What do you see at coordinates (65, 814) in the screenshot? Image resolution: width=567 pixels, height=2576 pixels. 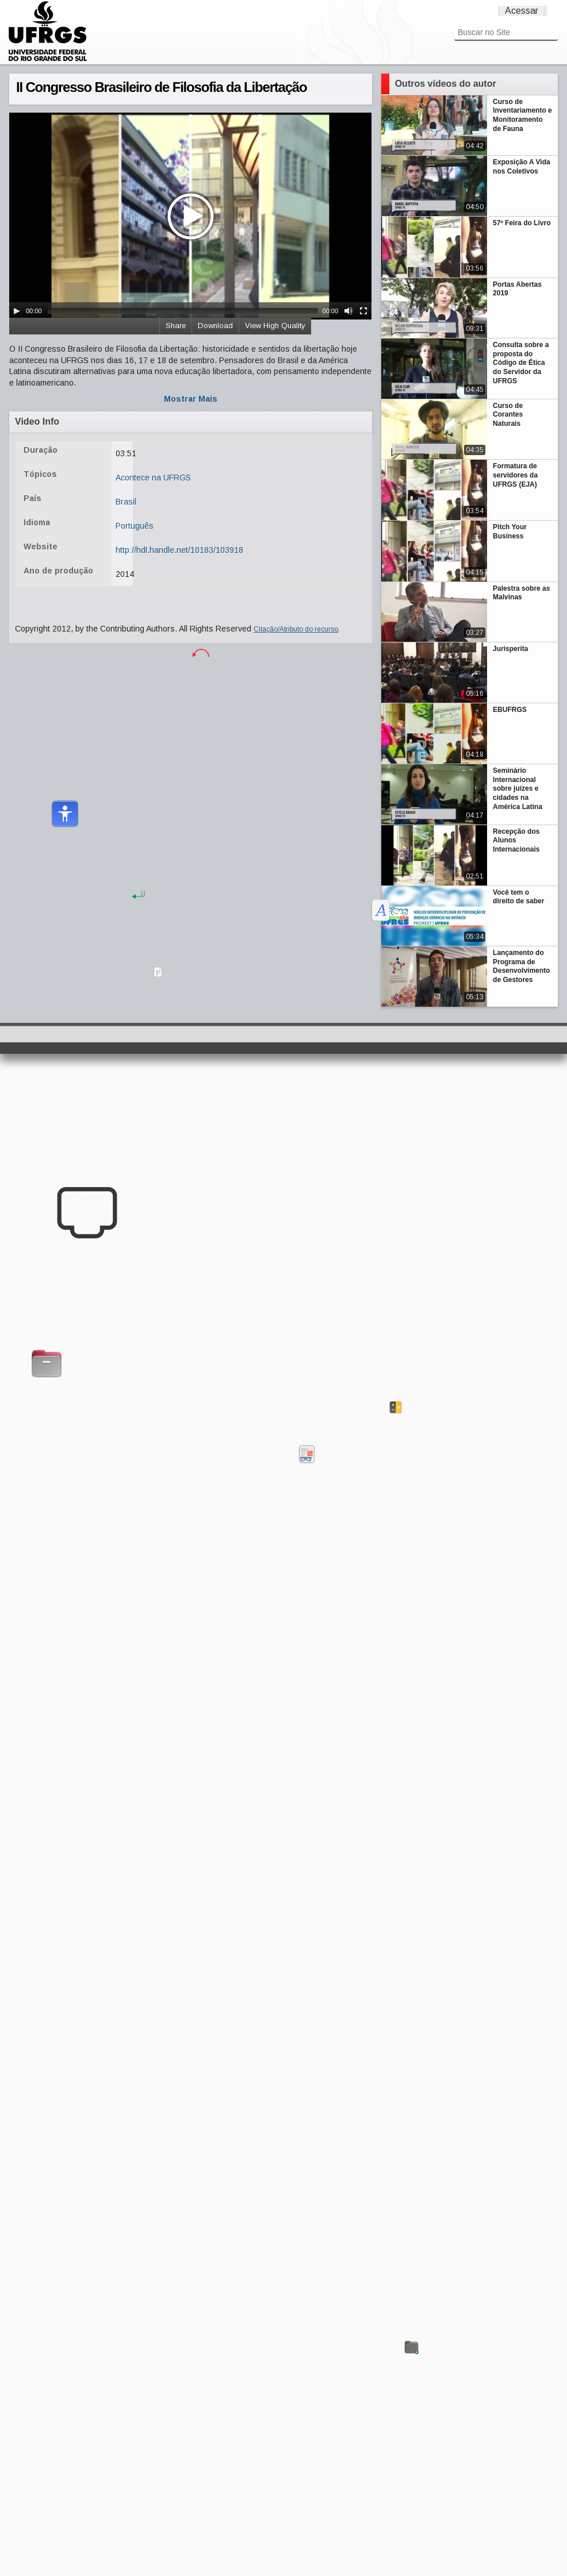 I see `open accessibility settings` at bounding box center [65, 814].